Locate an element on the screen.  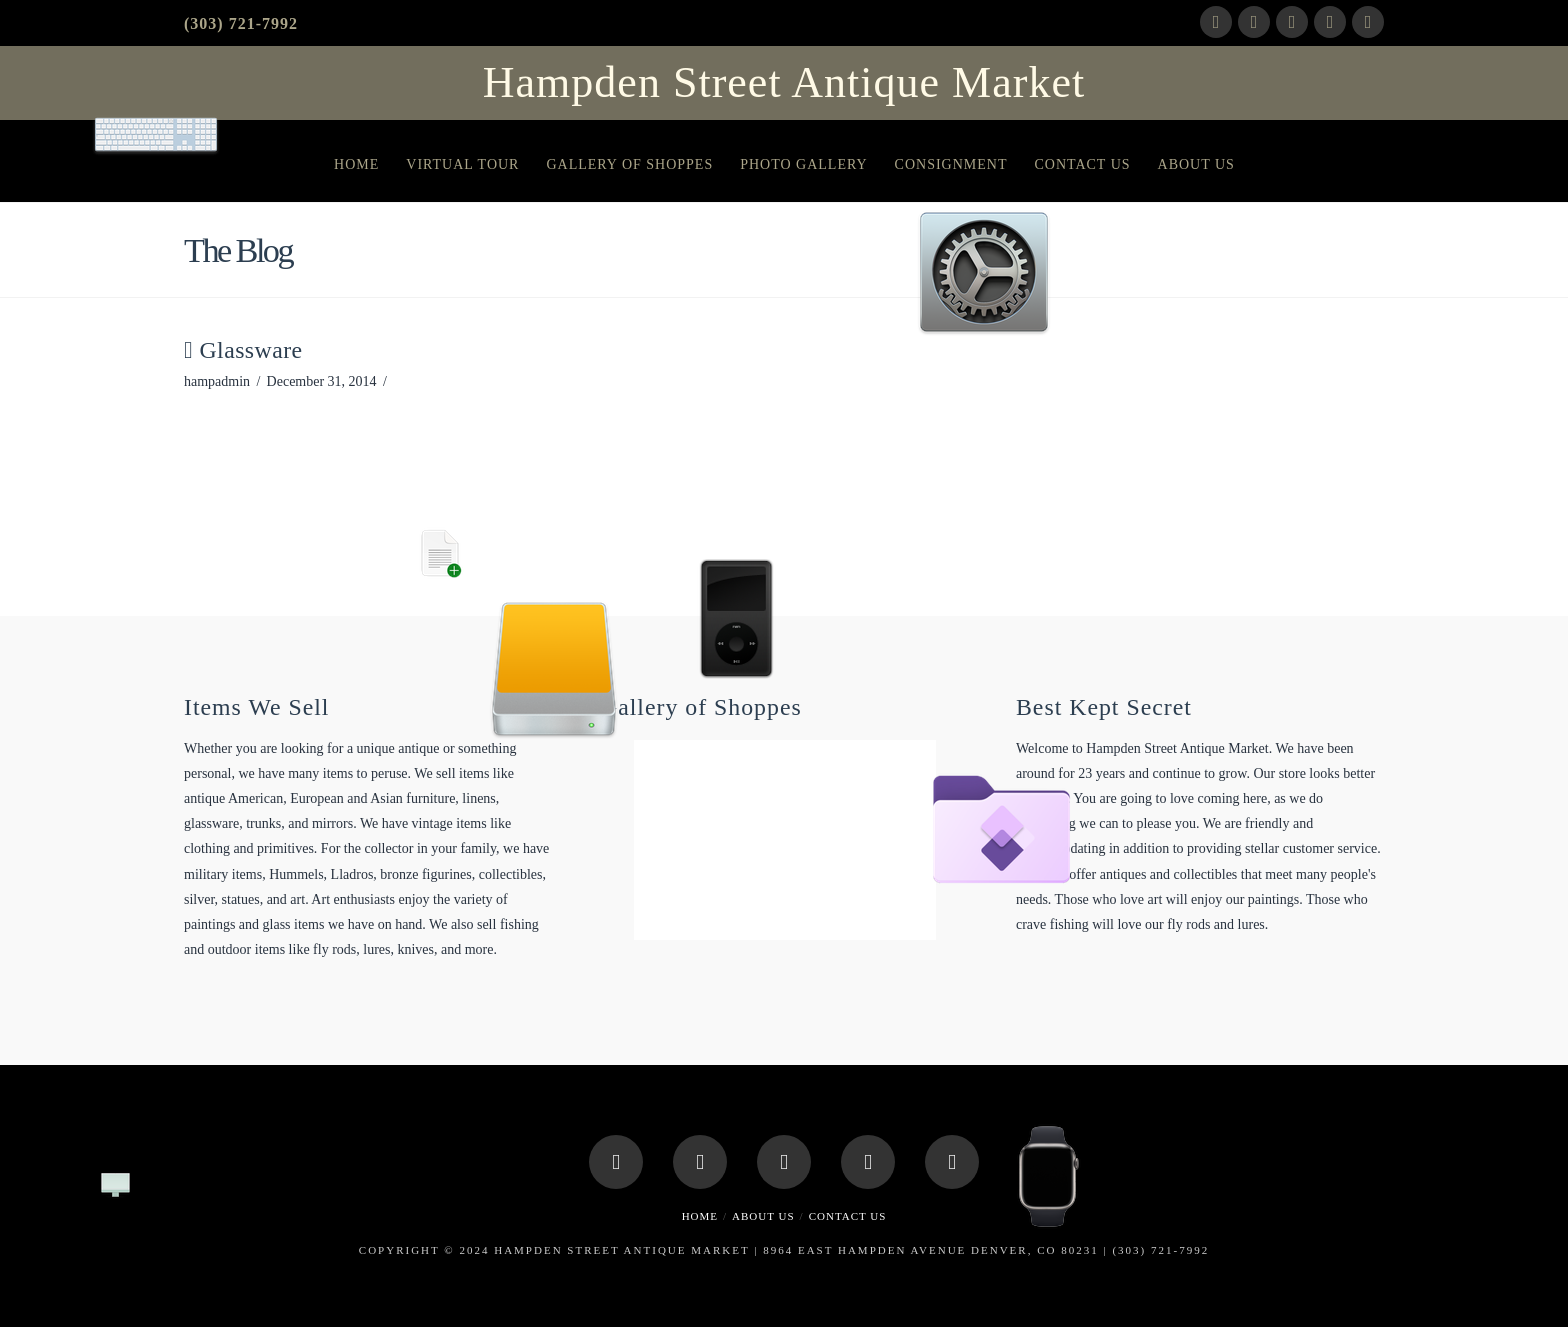
open microsoft finance documents folder is located at coordinates (1001, 833).